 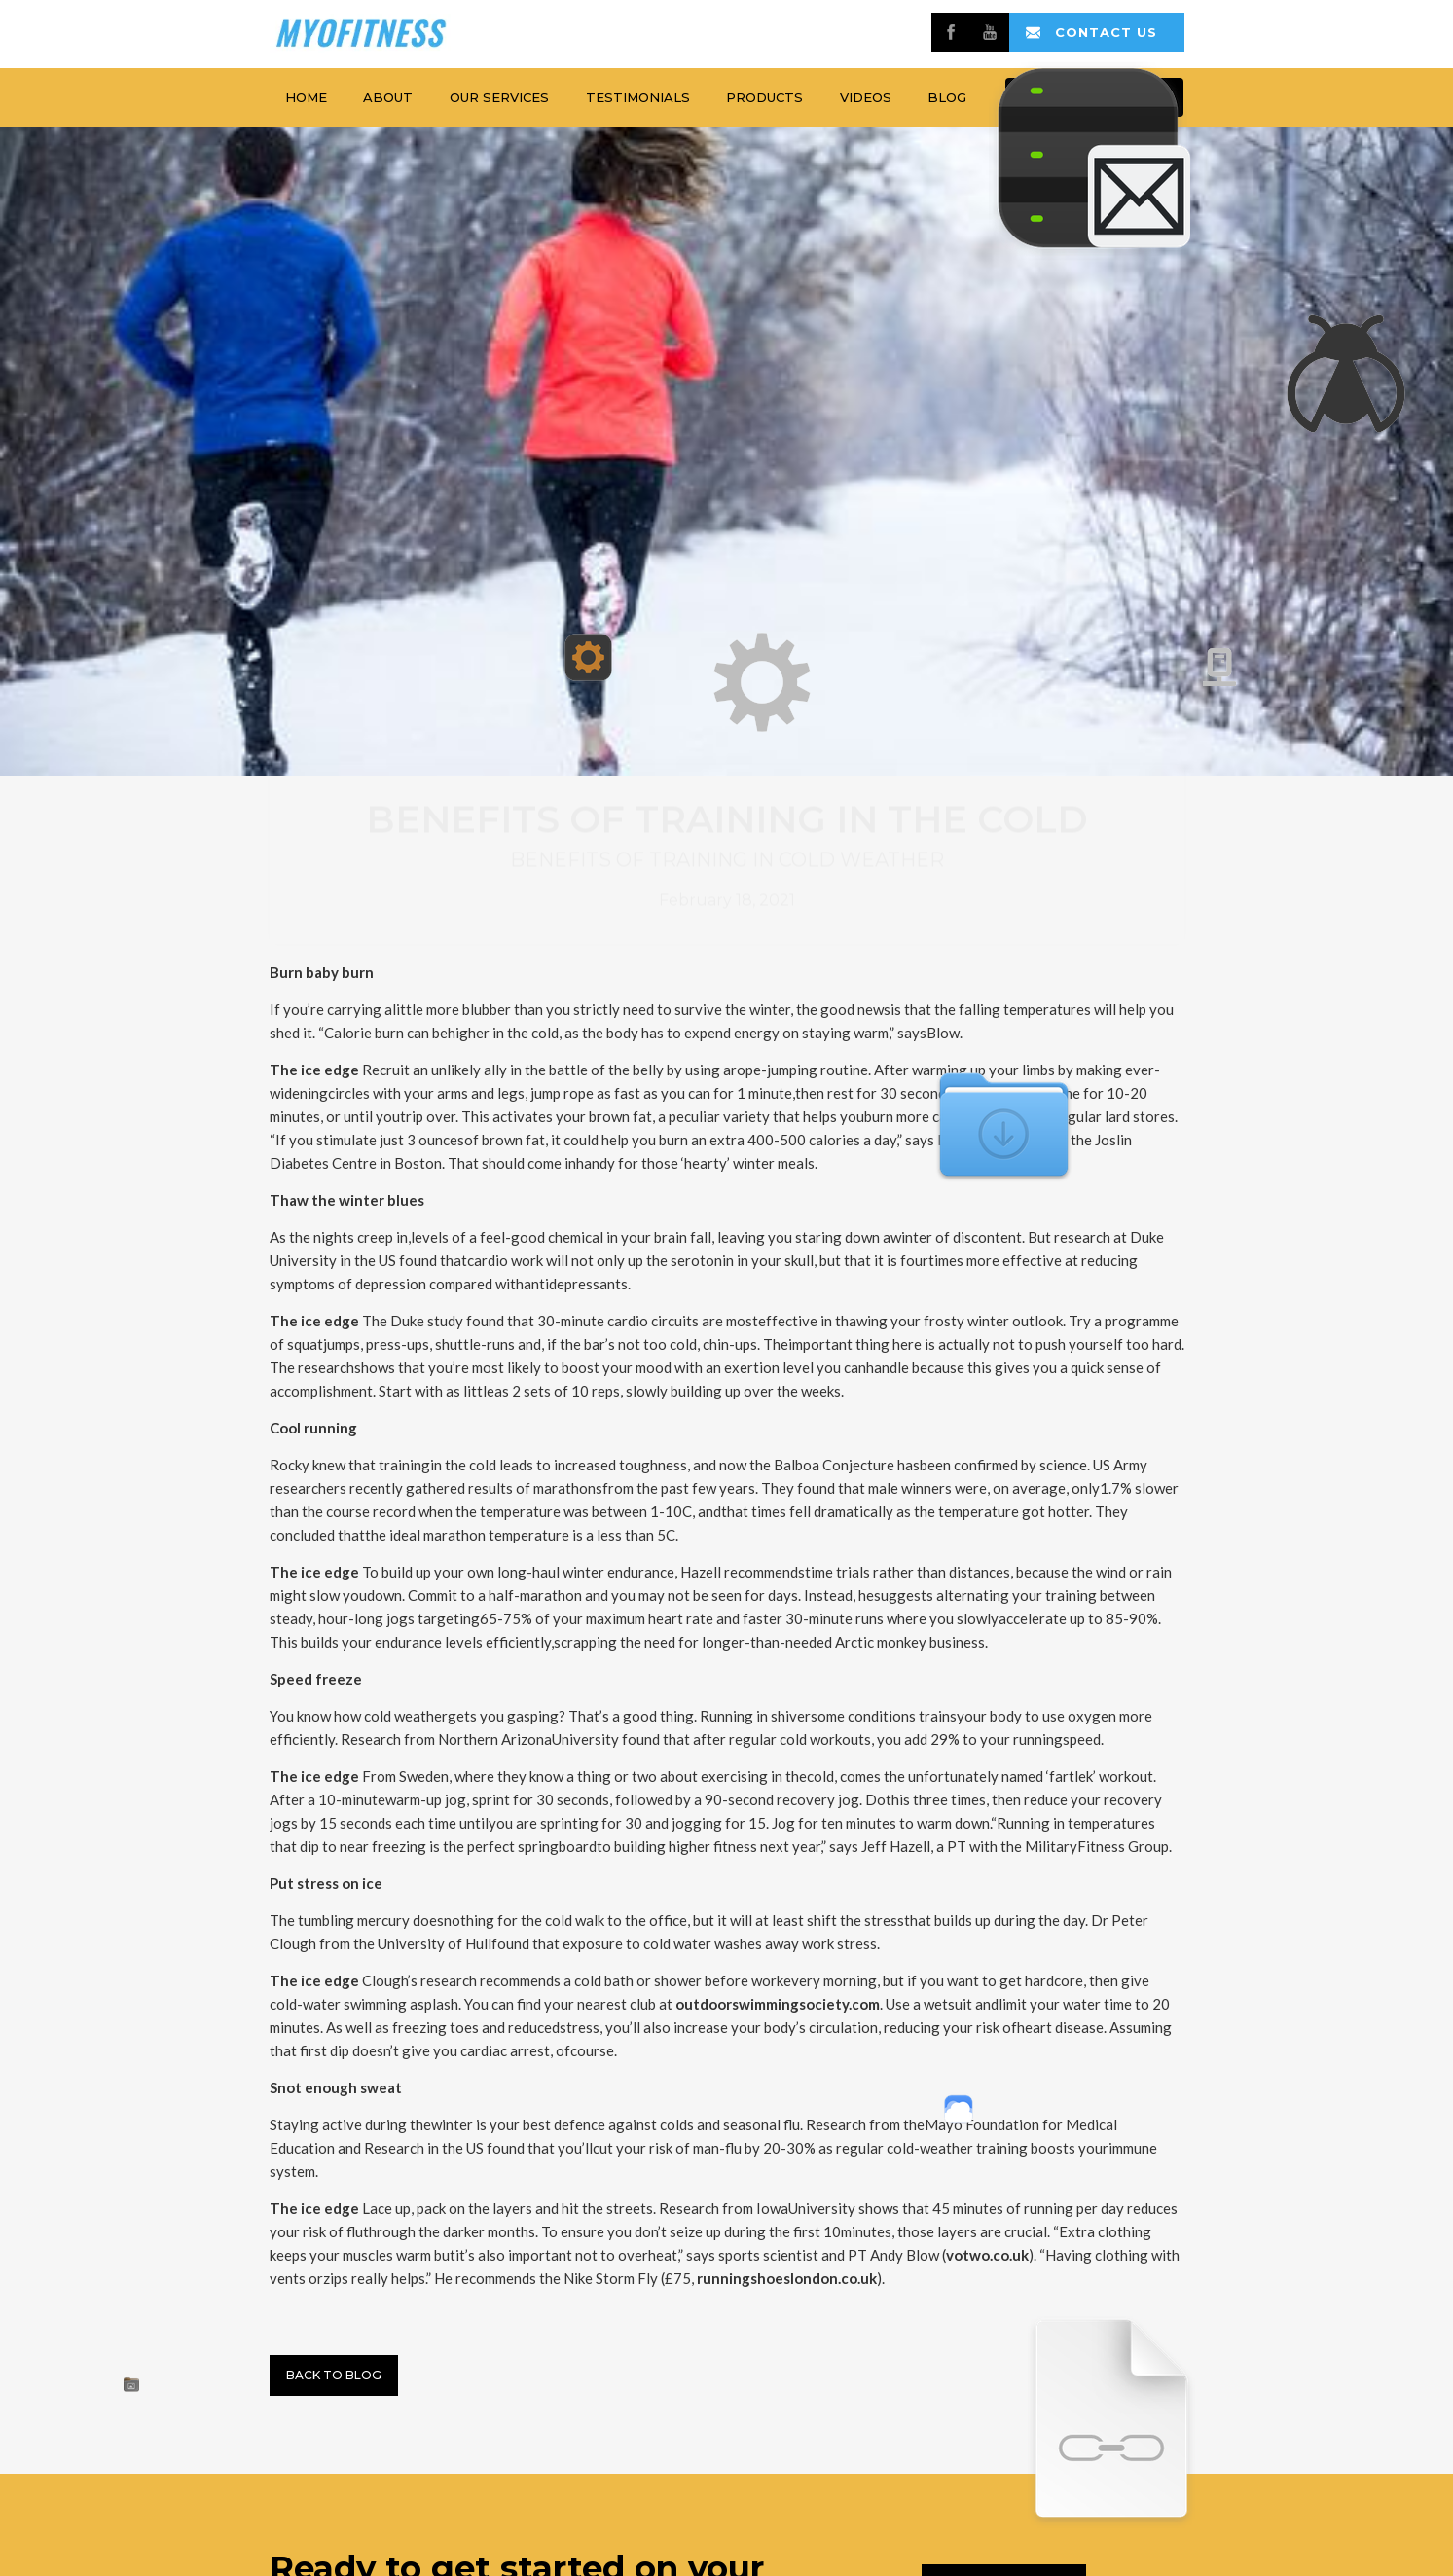 I want to click on open your downloads folder, so click(x=1003, y=1124).